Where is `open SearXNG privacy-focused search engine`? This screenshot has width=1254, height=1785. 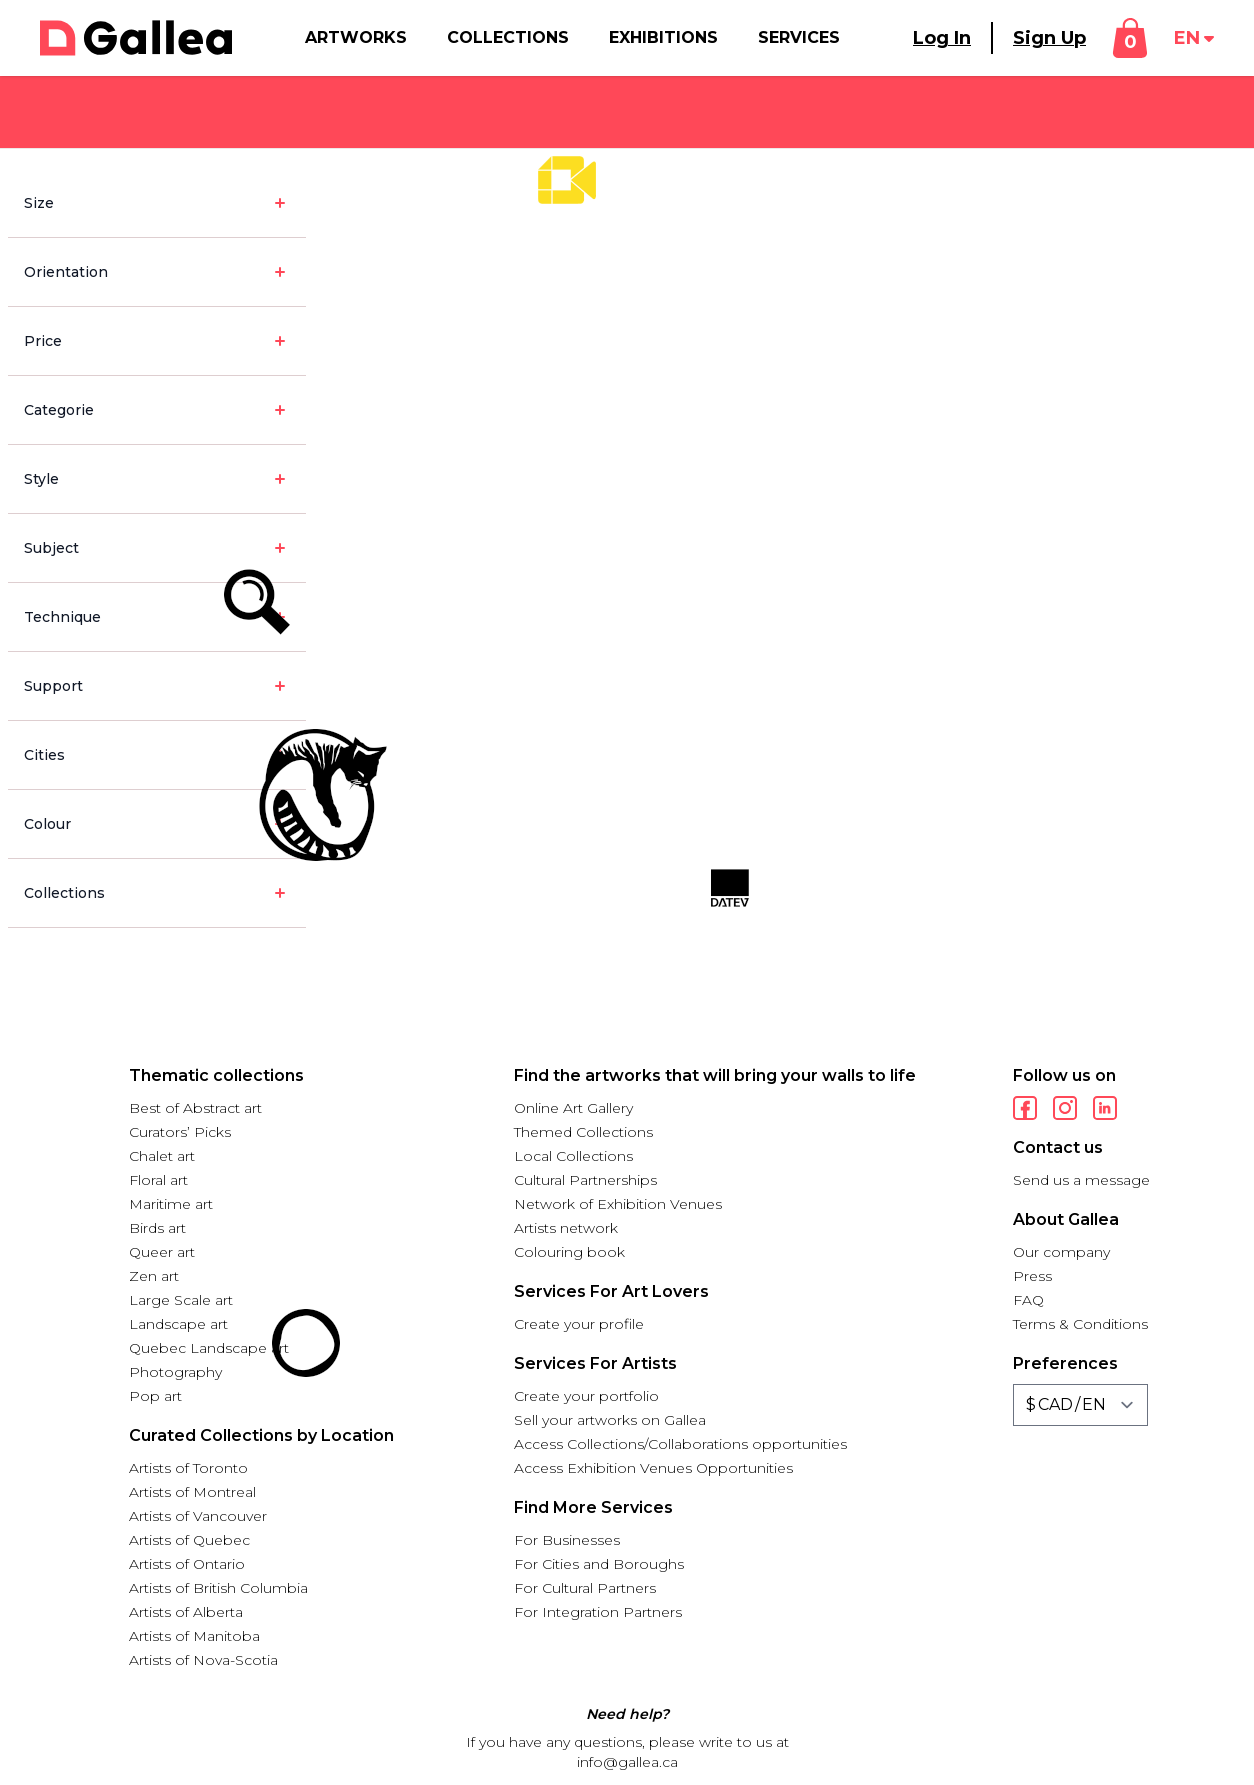
open SearXNG privacy-focused search engine is located at coordinates (257, 602).